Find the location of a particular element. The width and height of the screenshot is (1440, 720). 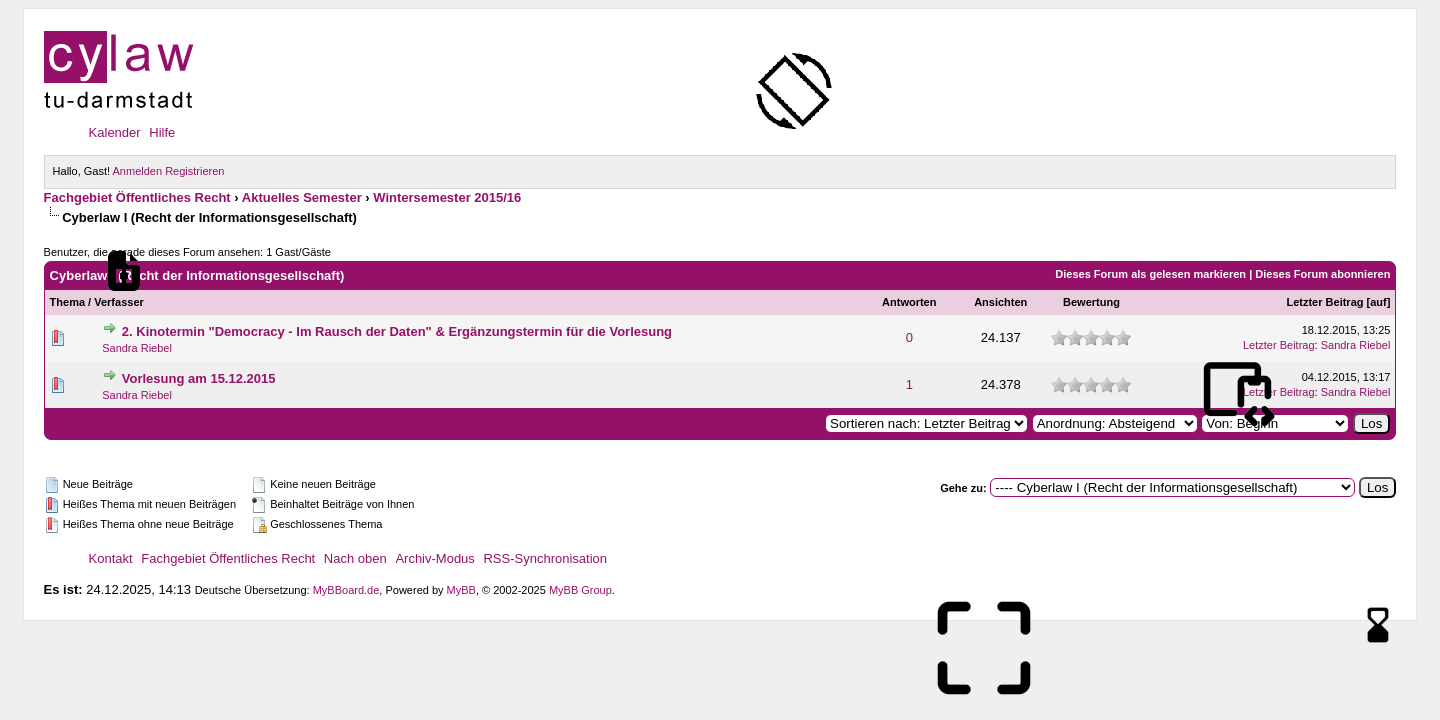

enter fullscreen mode is located at coordinates (984, 648).